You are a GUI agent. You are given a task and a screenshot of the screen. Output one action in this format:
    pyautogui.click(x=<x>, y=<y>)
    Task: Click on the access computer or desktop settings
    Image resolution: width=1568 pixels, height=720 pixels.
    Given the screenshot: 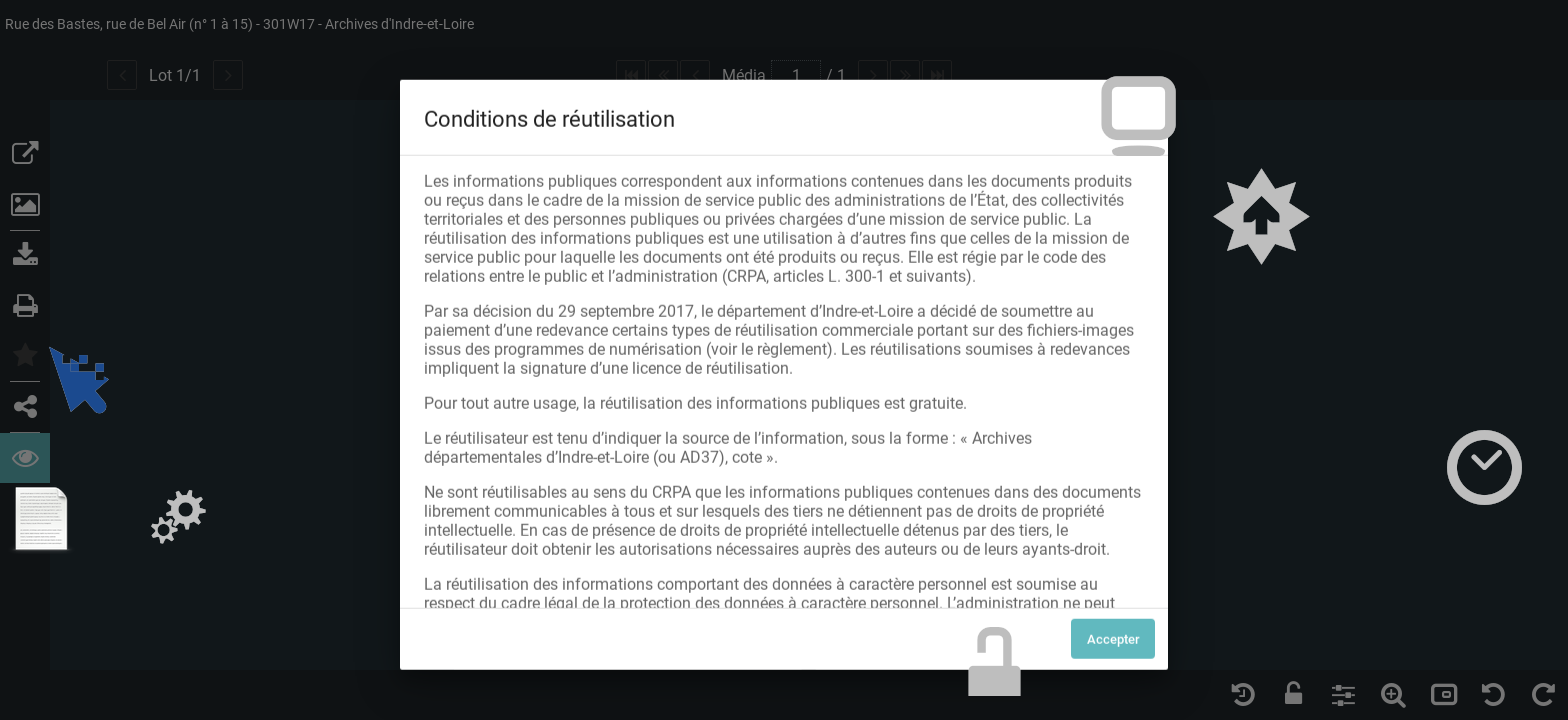 What is the action you would take?
    pyautogui.click(x=1138, y=113)
    